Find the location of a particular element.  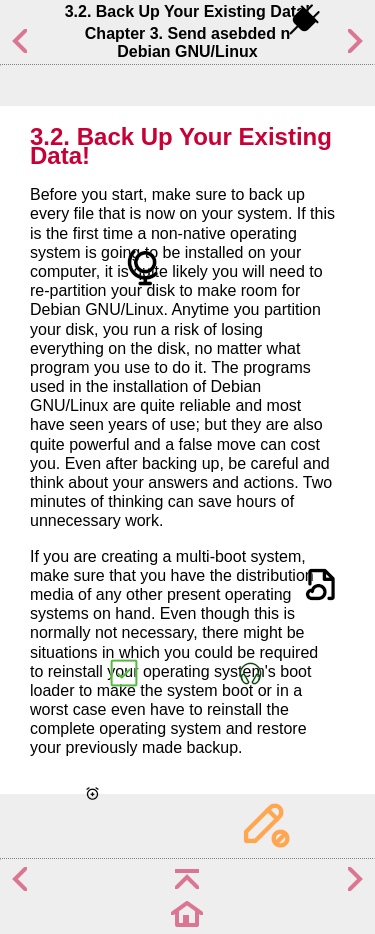

connect to a power source is located at coordinates (304, 20).